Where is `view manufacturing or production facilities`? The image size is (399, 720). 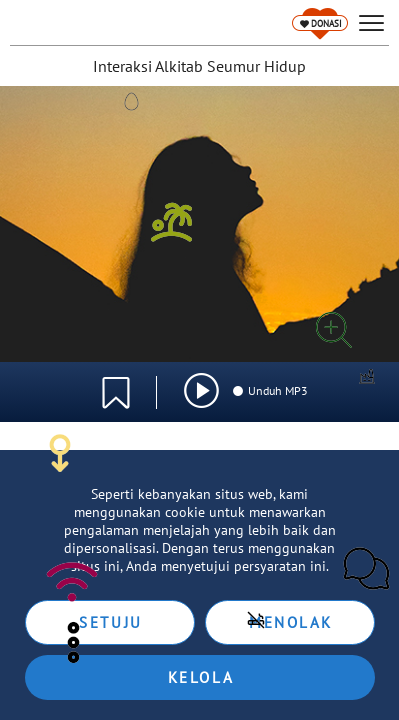
view manufacturing or production facilities is located at coordinates (367, 377).